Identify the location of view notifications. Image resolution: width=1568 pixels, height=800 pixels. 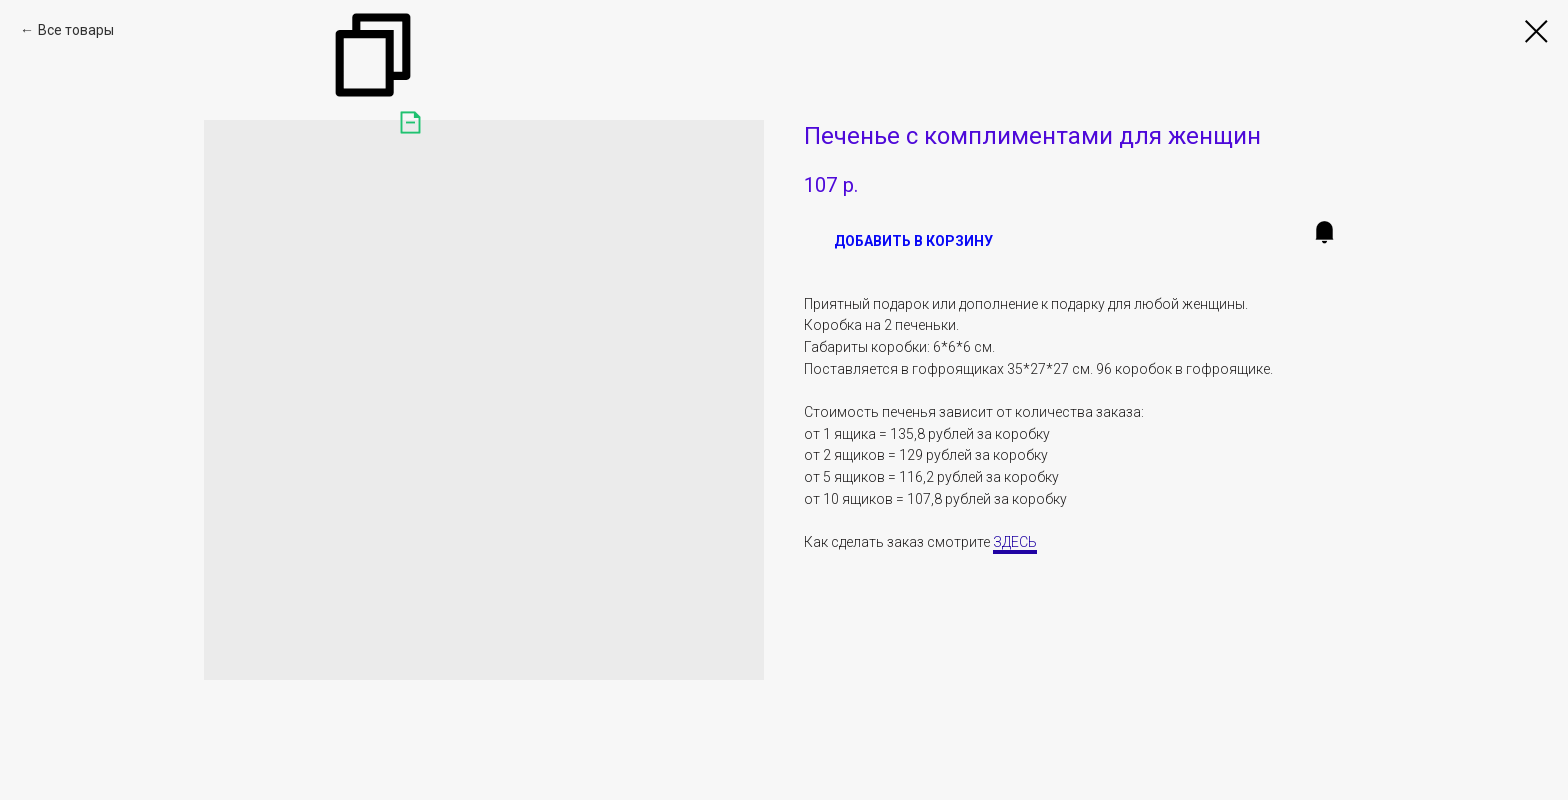
(1324, 231).